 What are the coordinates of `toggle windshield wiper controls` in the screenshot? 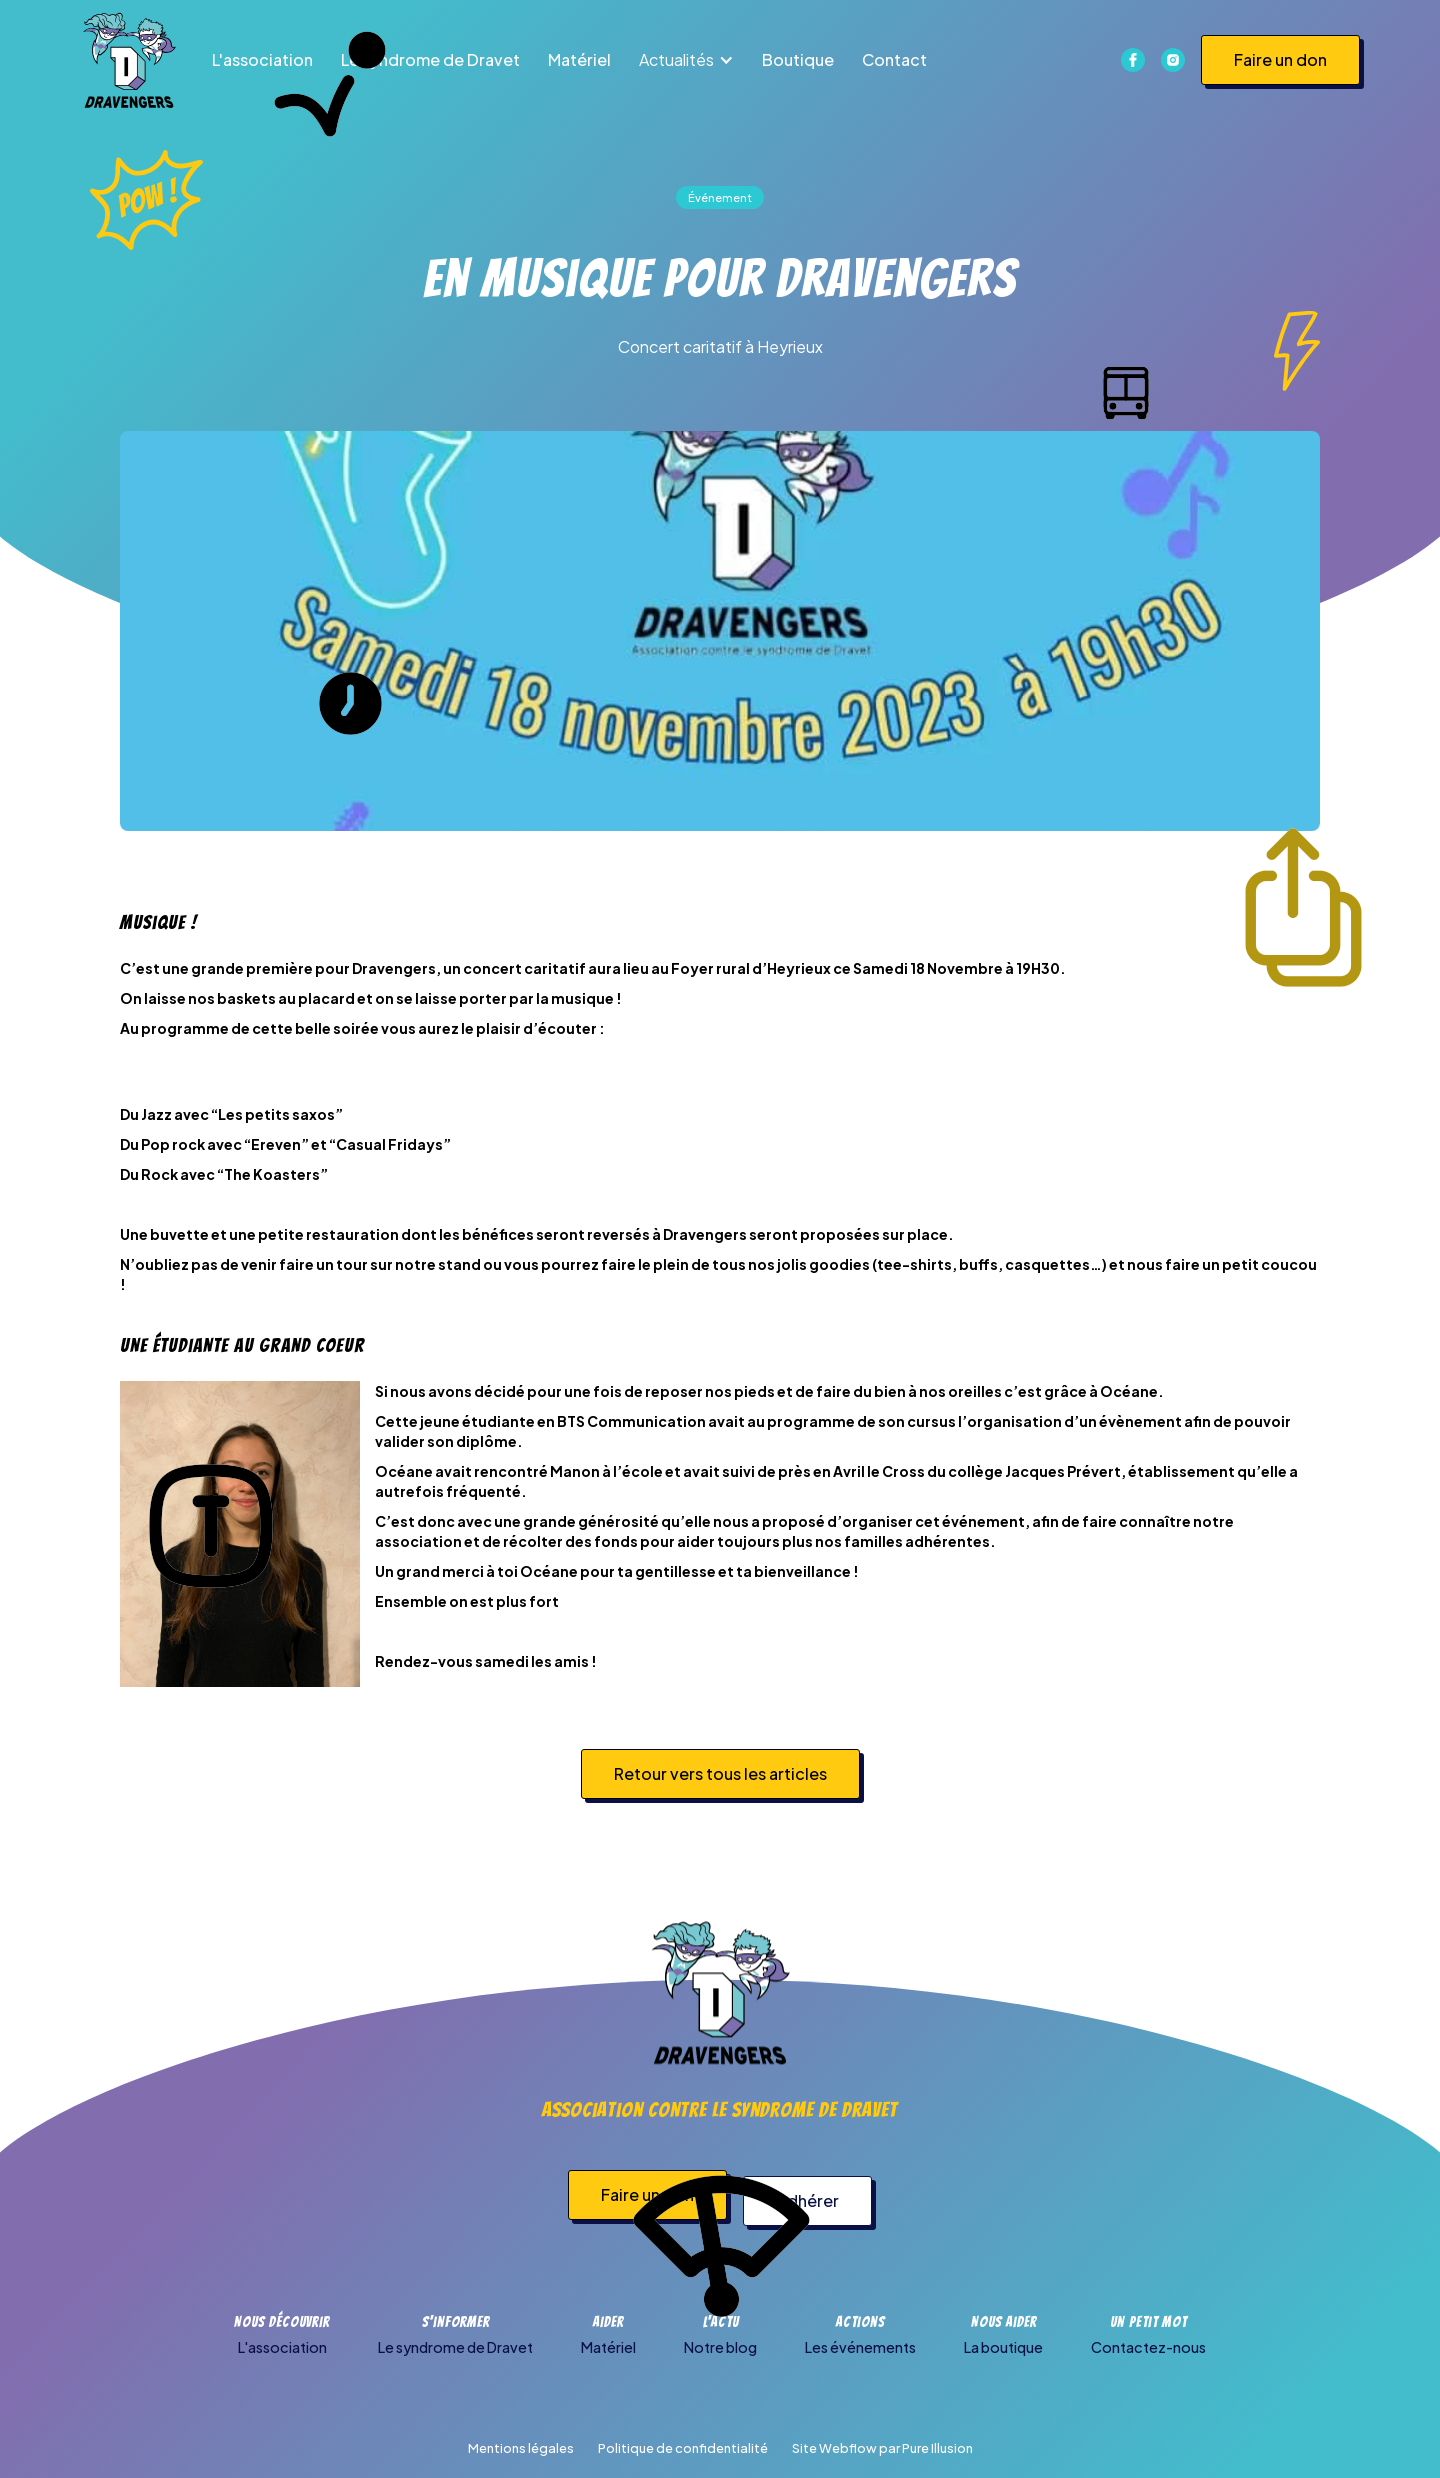 It's located at (721, 2246).